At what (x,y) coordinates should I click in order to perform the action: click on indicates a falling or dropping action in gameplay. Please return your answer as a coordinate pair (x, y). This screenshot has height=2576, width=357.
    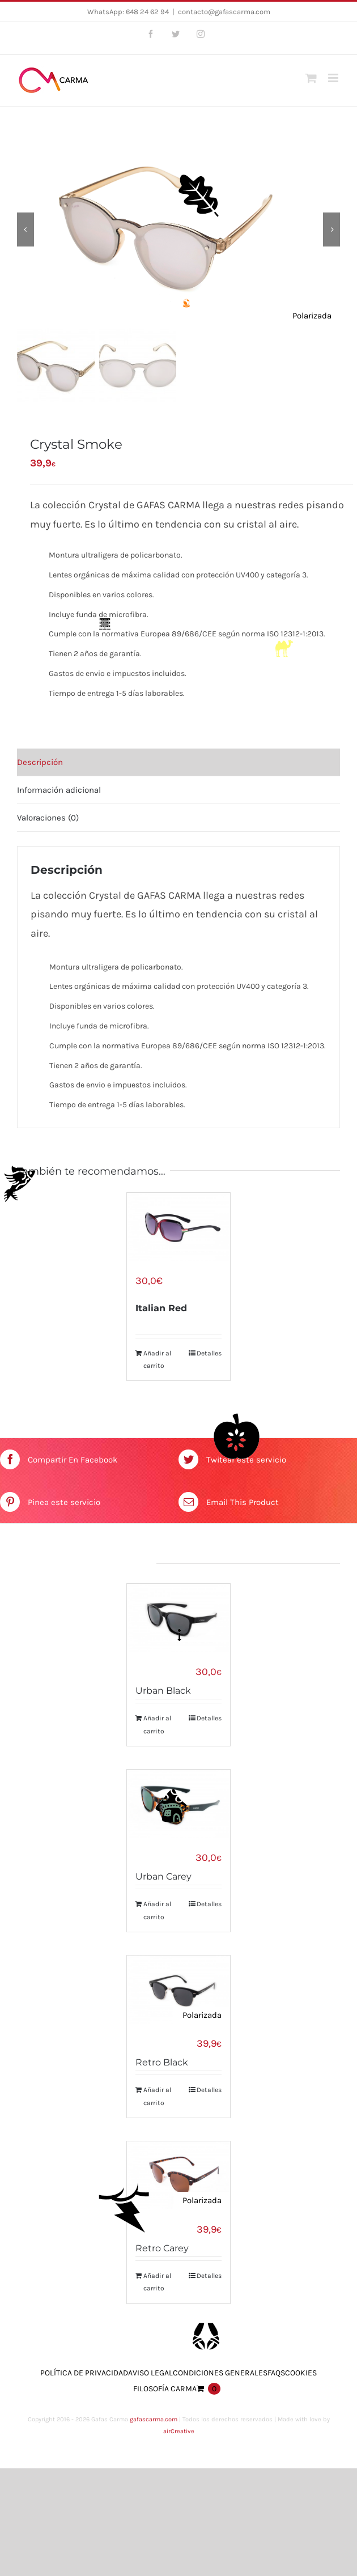
    Looking at the image, I should click on (179, 1635).